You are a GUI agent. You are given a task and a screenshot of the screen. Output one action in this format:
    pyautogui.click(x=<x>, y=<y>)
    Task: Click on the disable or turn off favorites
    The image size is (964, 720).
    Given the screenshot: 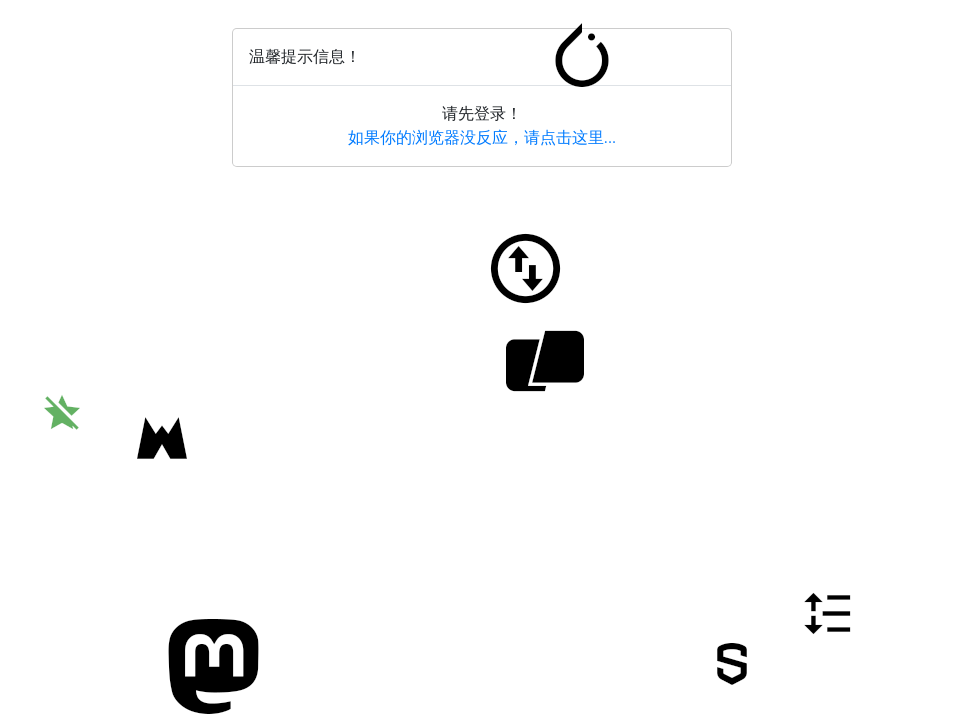 What is the action you would take?
    pyautogui.click(x=62, y=413)
    